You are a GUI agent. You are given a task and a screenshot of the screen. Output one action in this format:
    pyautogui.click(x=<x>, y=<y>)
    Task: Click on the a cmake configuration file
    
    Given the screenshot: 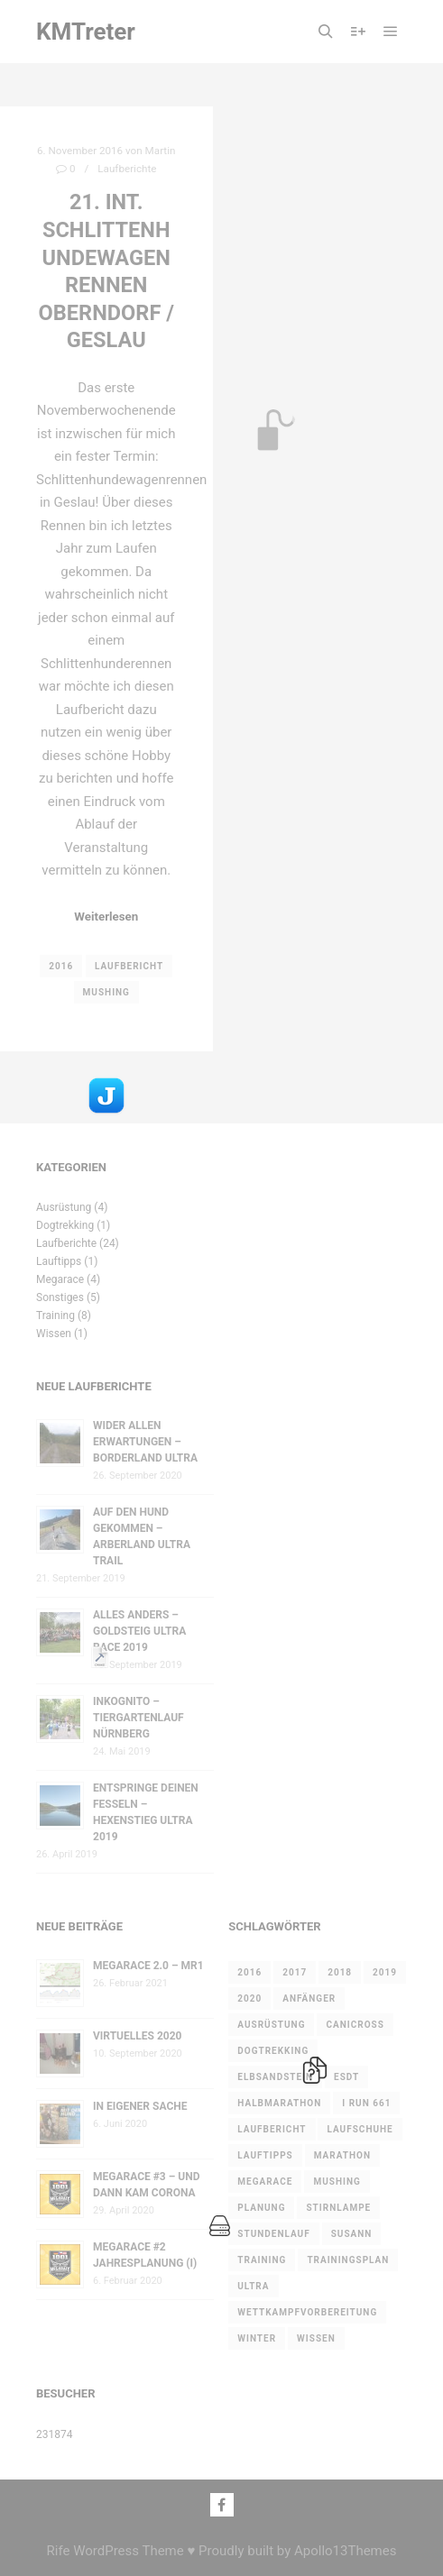 What is the action you would take?
    pyautogui.click(x=99, y=1657)
    